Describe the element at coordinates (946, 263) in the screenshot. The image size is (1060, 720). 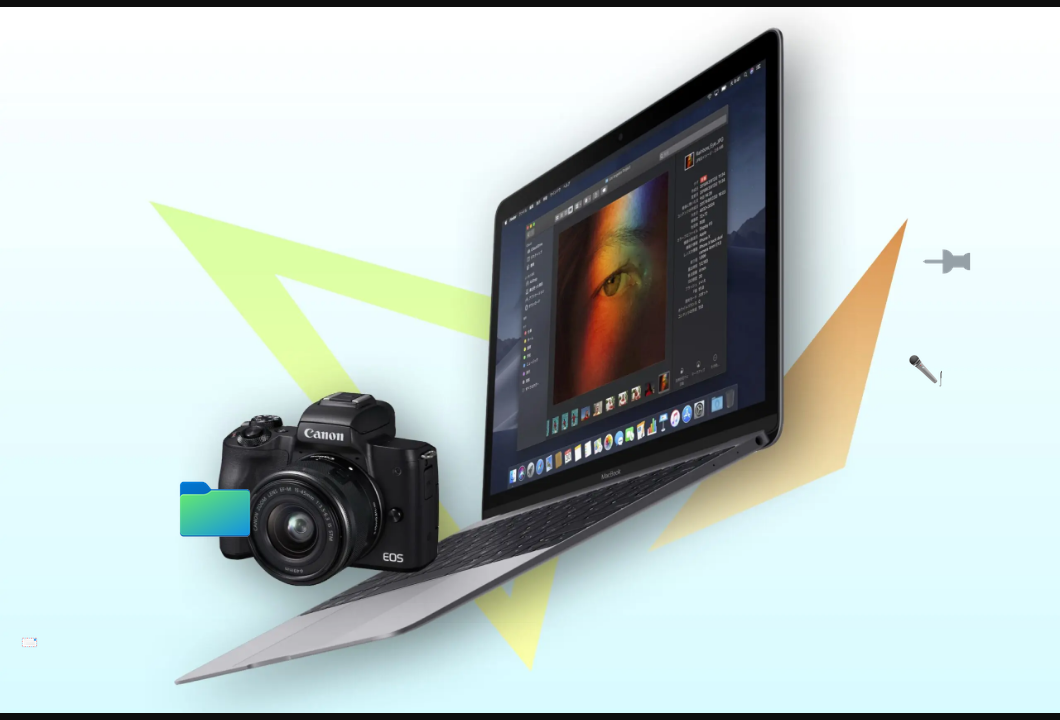
I see `pin an item to keep it visible` at that location.